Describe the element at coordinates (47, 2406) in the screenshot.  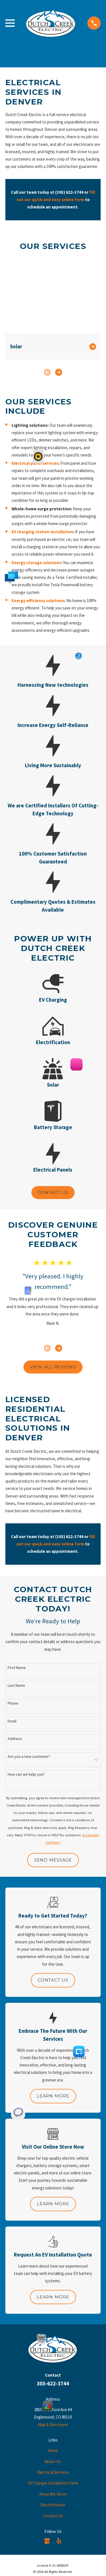
I see `open cmake build automation tool` at that location.